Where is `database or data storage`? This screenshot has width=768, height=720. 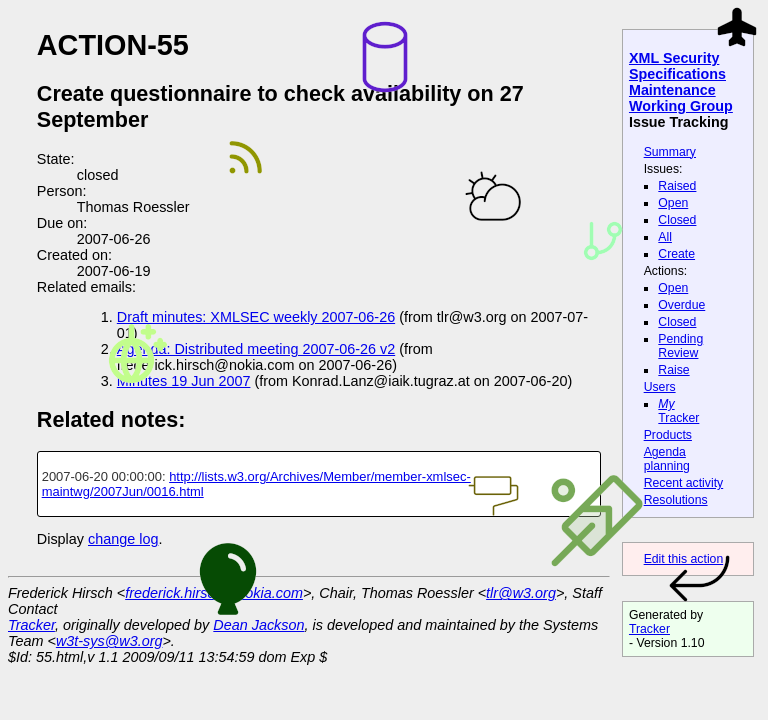
database or data storage is located at coordinates (385, 57).